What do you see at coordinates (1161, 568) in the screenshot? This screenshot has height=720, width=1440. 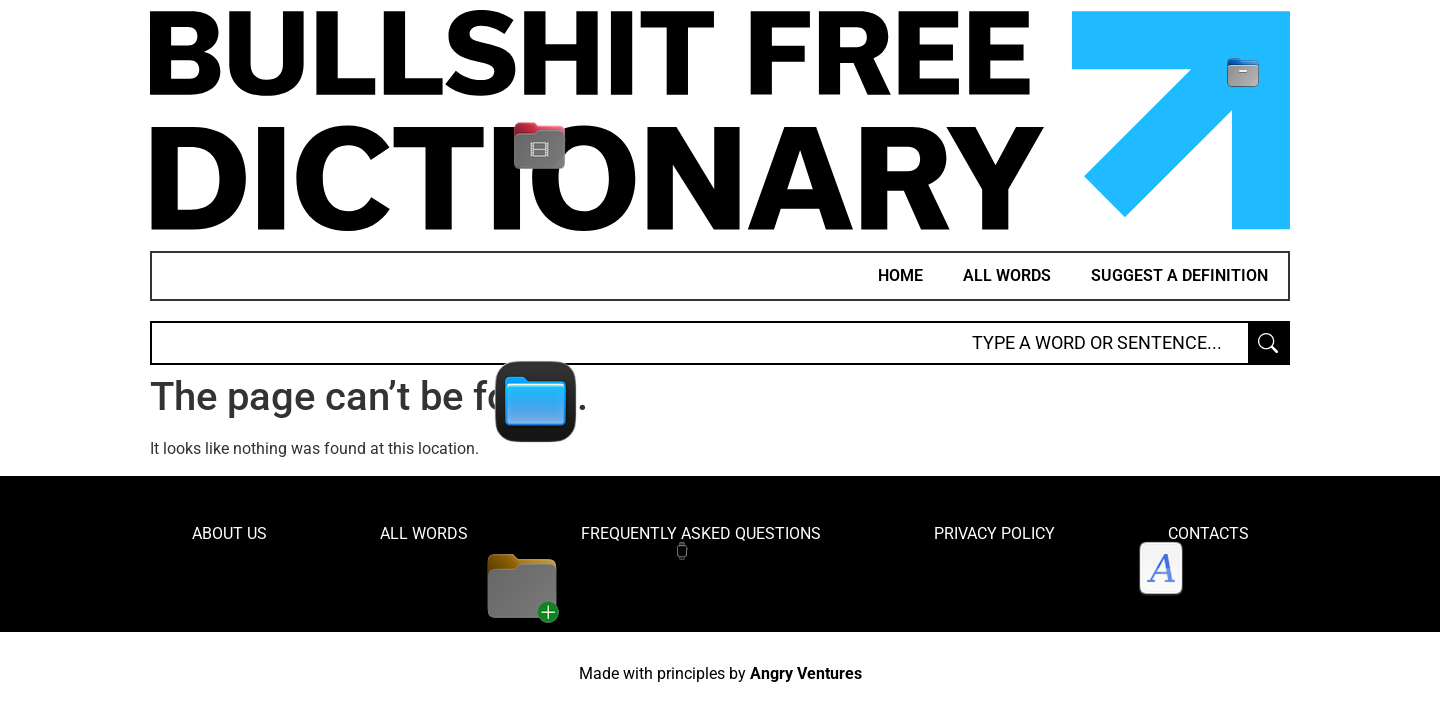 I see `a TrueType font file` at bounding box center [1161, 568].